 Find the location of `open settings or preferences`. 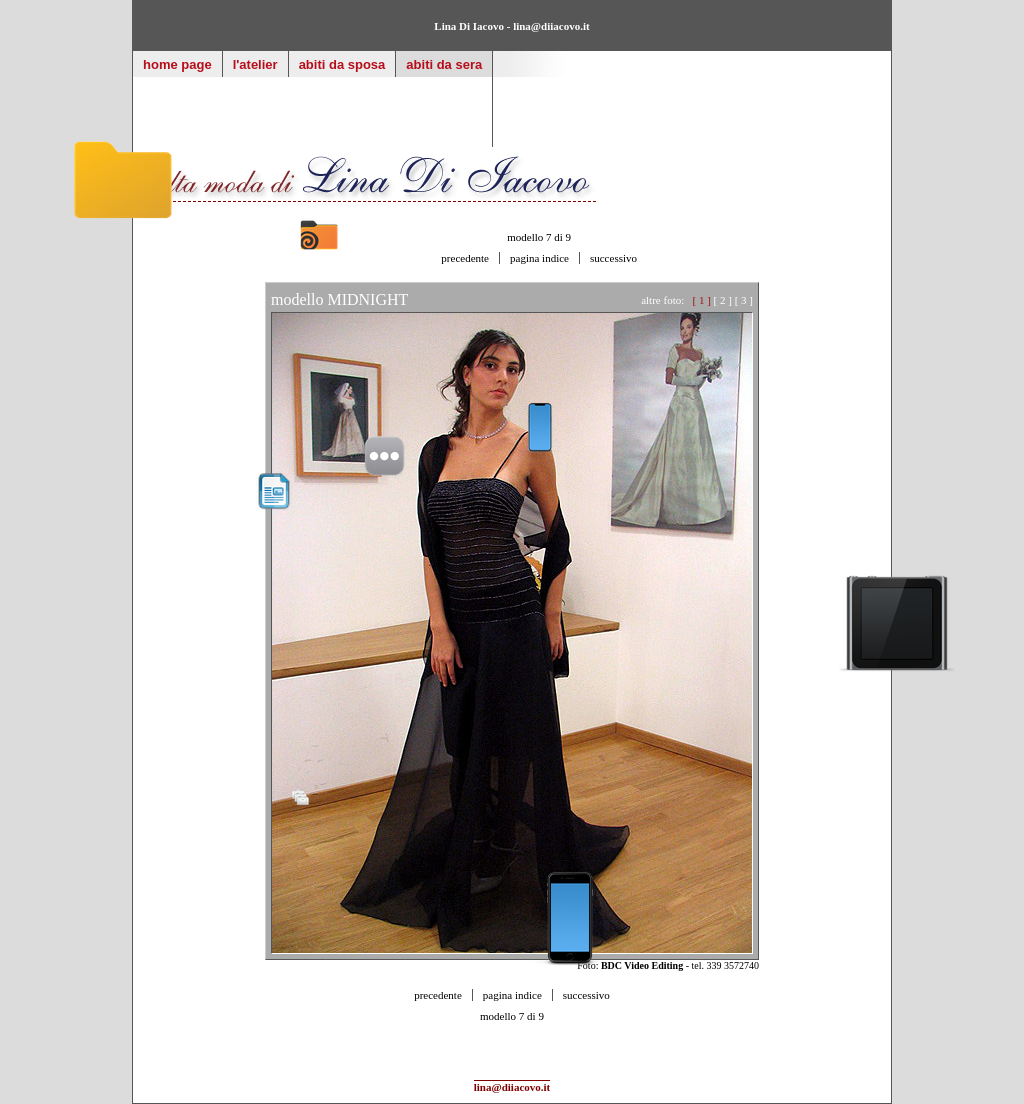

open settings or preferences is located at coordinates (384, 456).